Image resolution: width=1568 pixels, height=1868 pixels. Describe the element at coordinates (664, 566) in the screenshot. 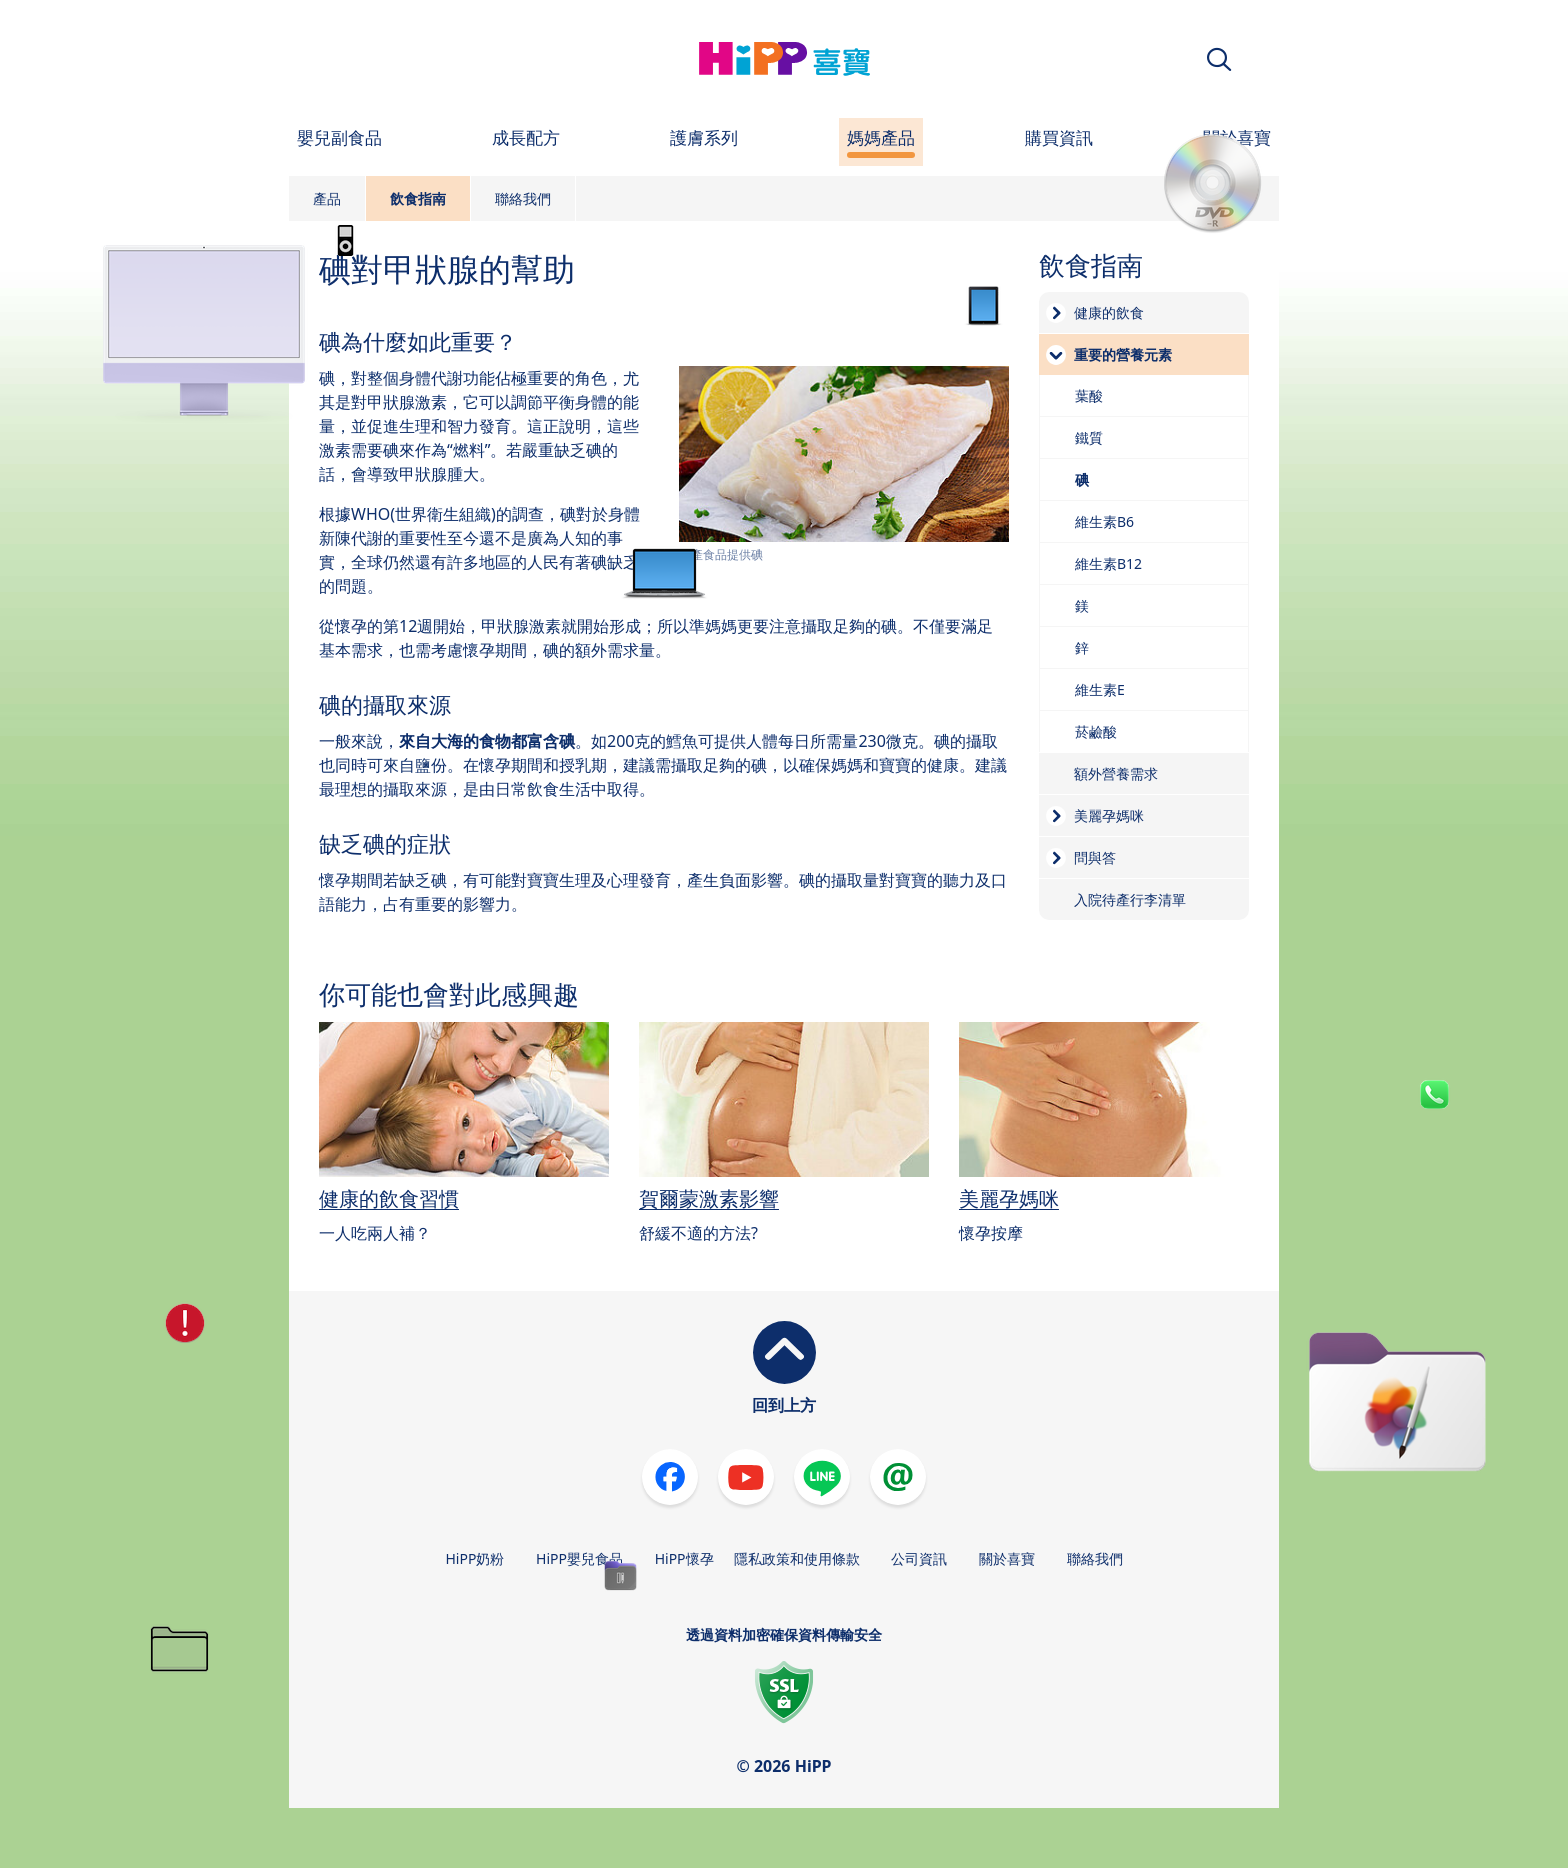

I see `macbook air device icon in system preferences` at that location.